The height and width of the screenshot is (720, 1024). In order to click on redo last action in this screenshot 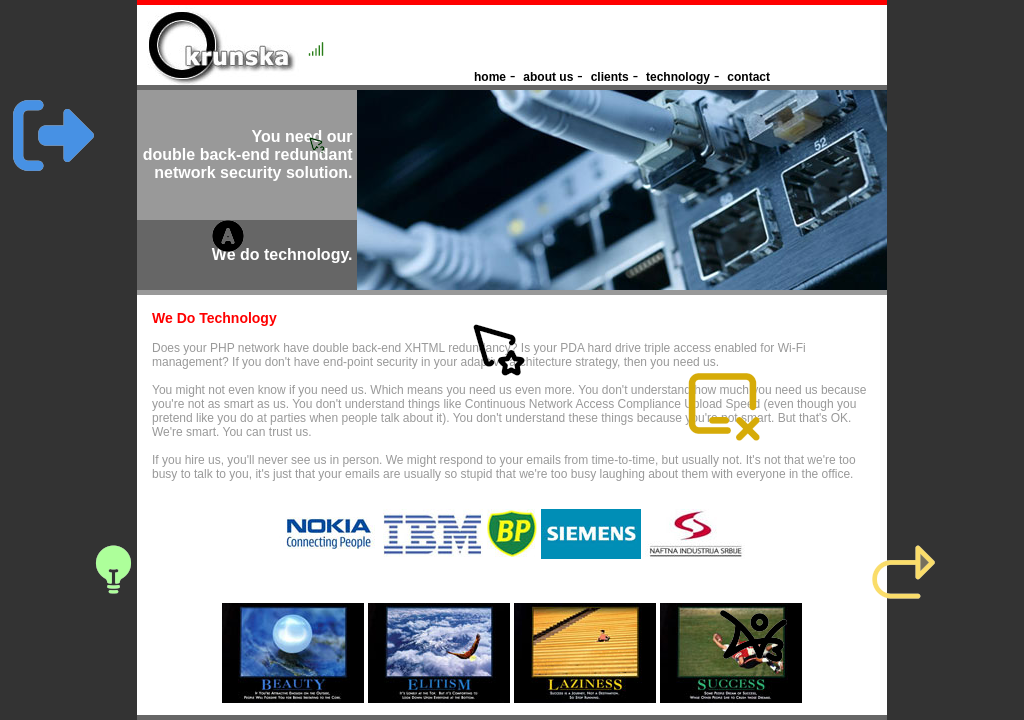, I will do `click(903, 574)`.